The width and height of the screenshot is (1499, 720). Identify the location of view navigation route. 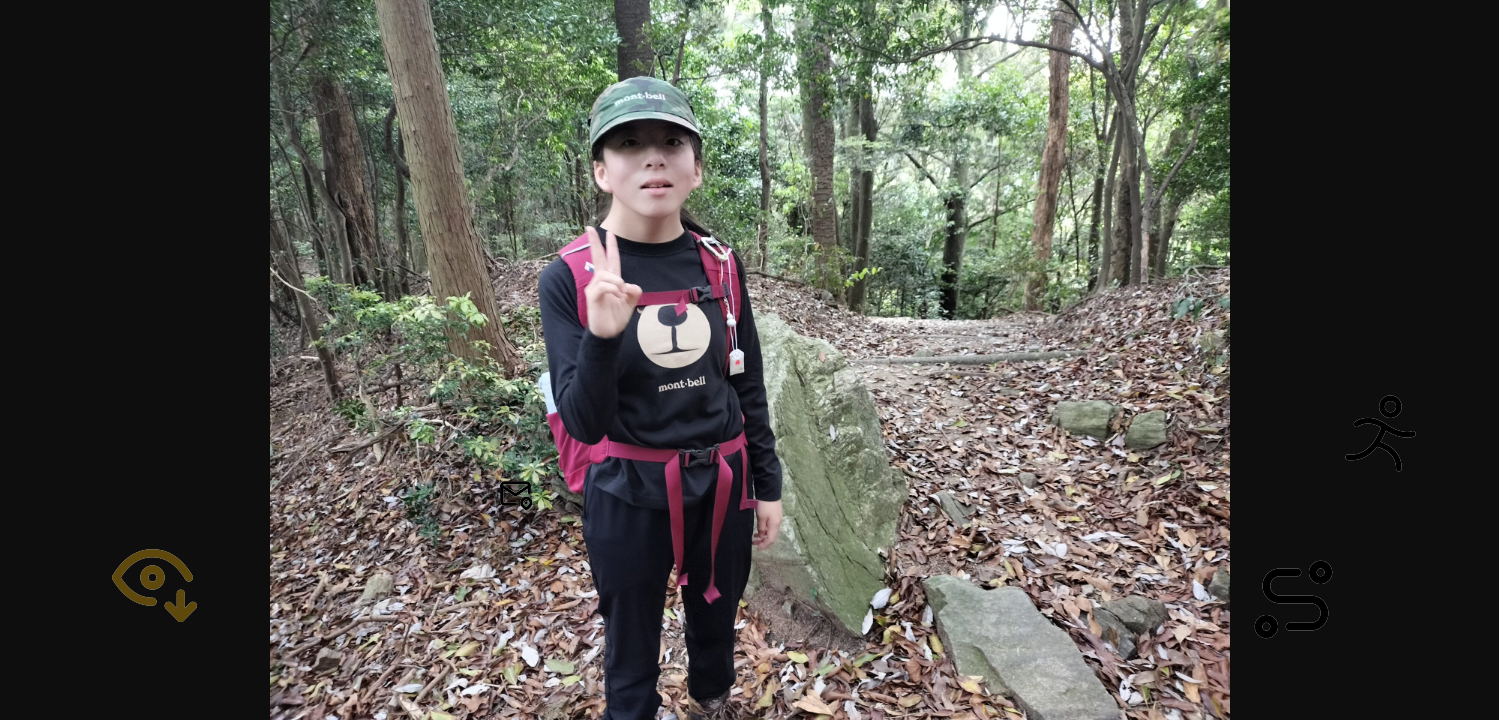
(1293, 599).